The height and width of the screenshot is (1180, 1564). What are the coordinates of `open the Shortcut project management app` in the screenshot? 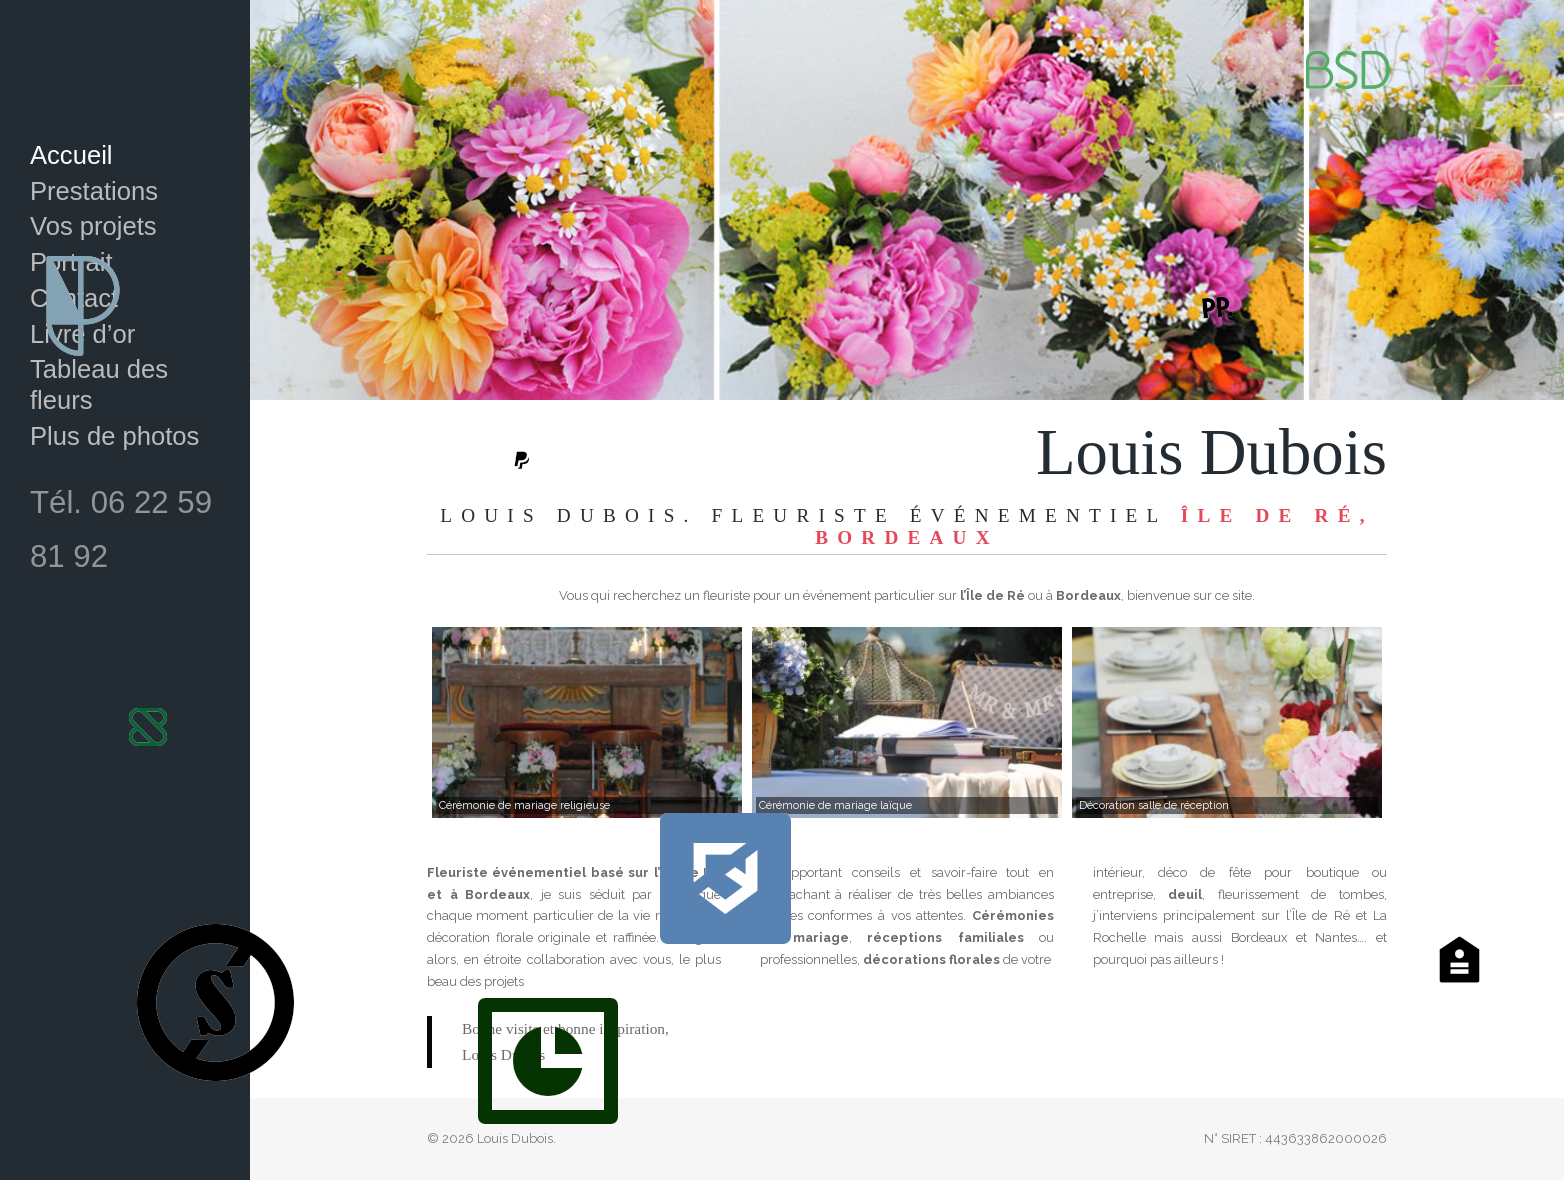 It's located at (148, 727).